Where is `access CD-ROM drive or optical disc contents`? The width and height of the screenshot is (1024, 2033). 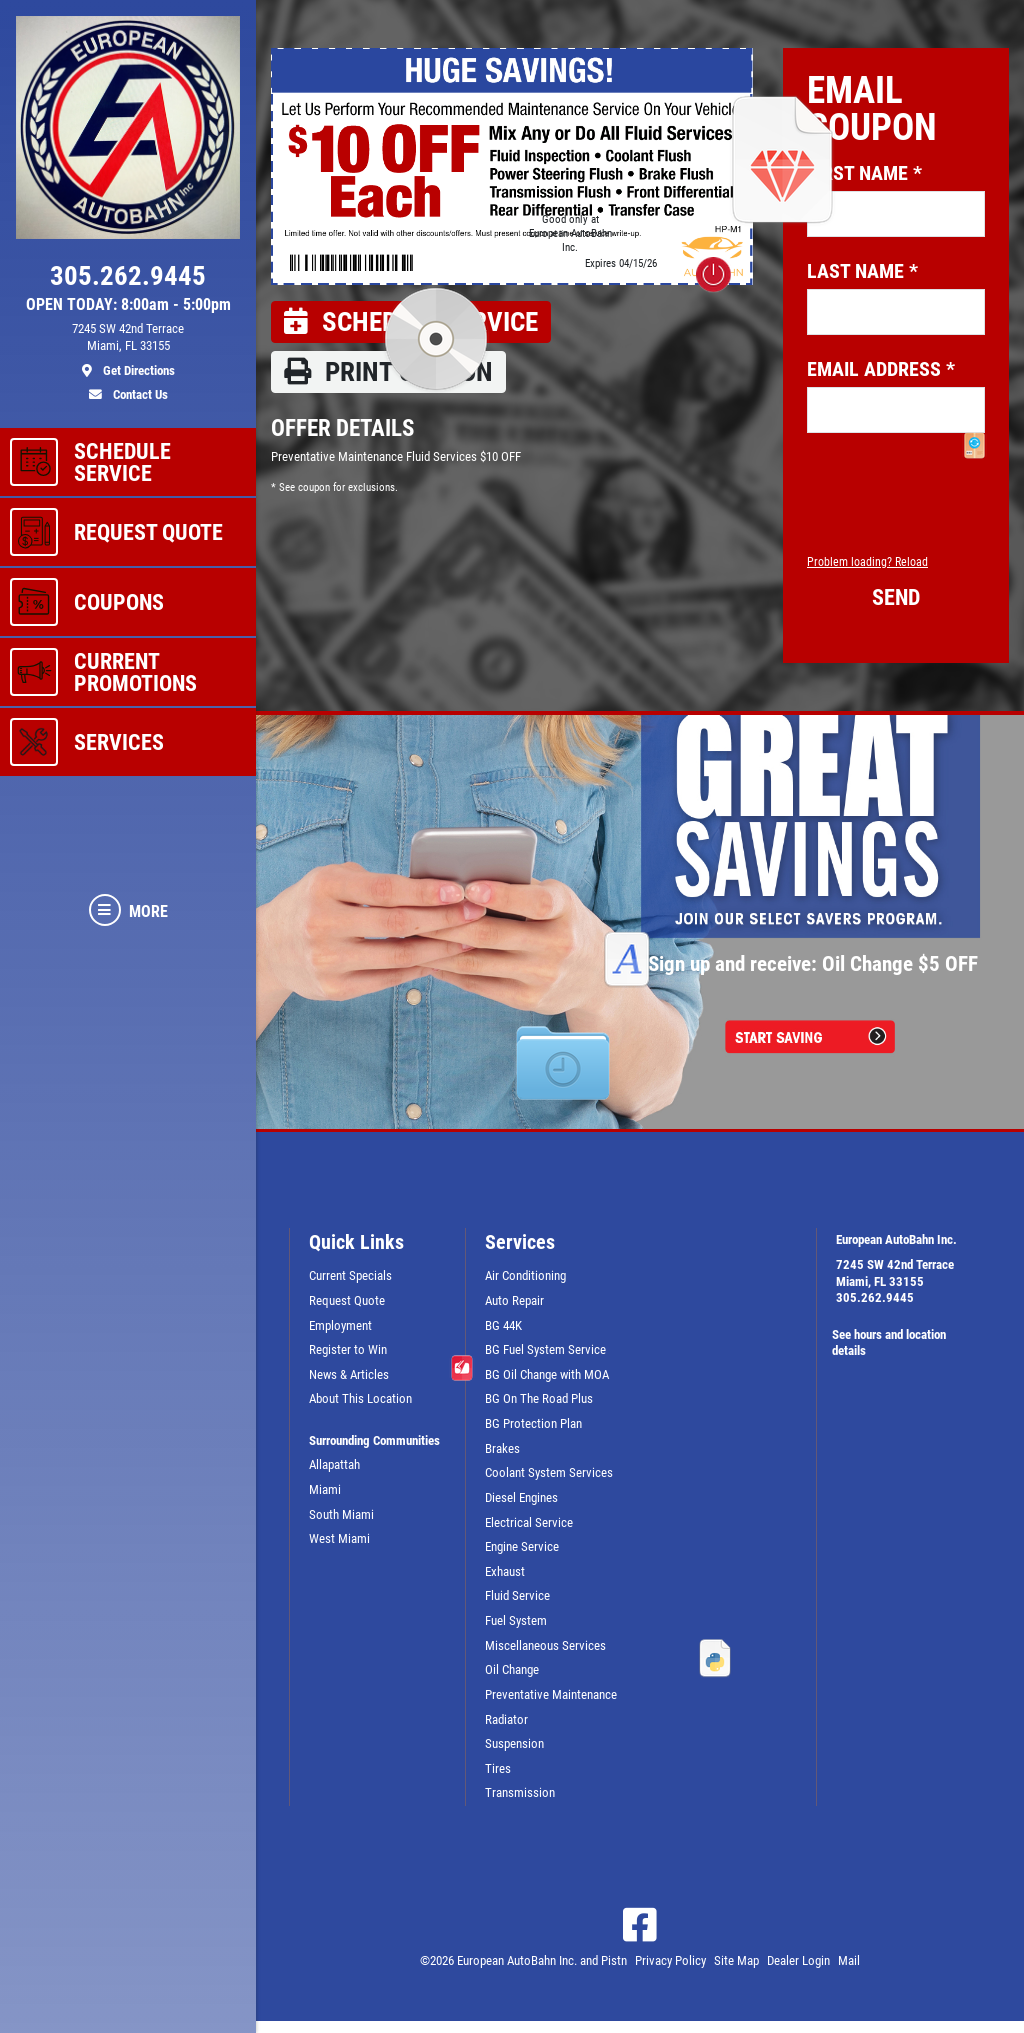
access CD-ROM drive or optical disc contents is located at coordinates (436, 339).